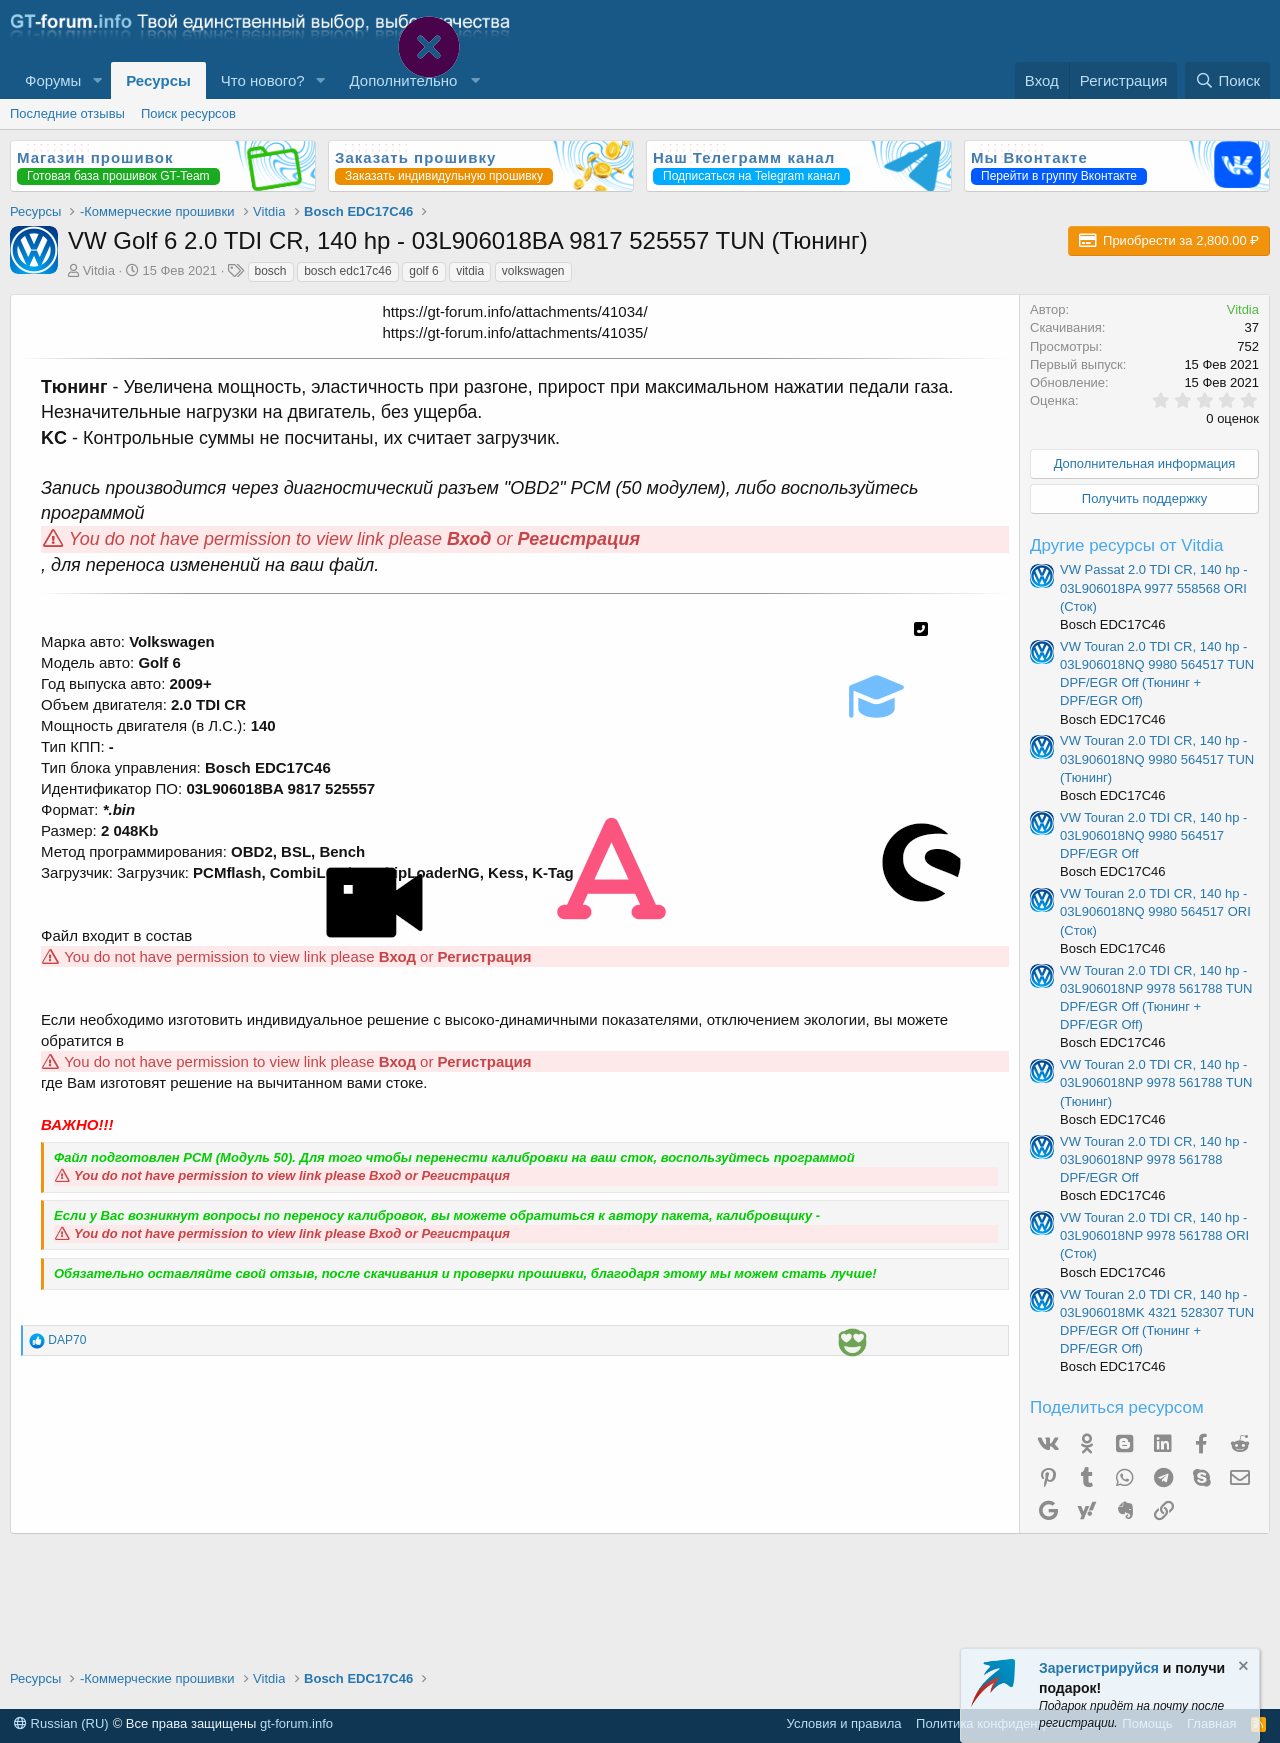 This screenshot has width=1280, height=1743. Describe the element at coordinates (429, 47) in the screenshot. I see `close or dismiss a dialog` at that location.